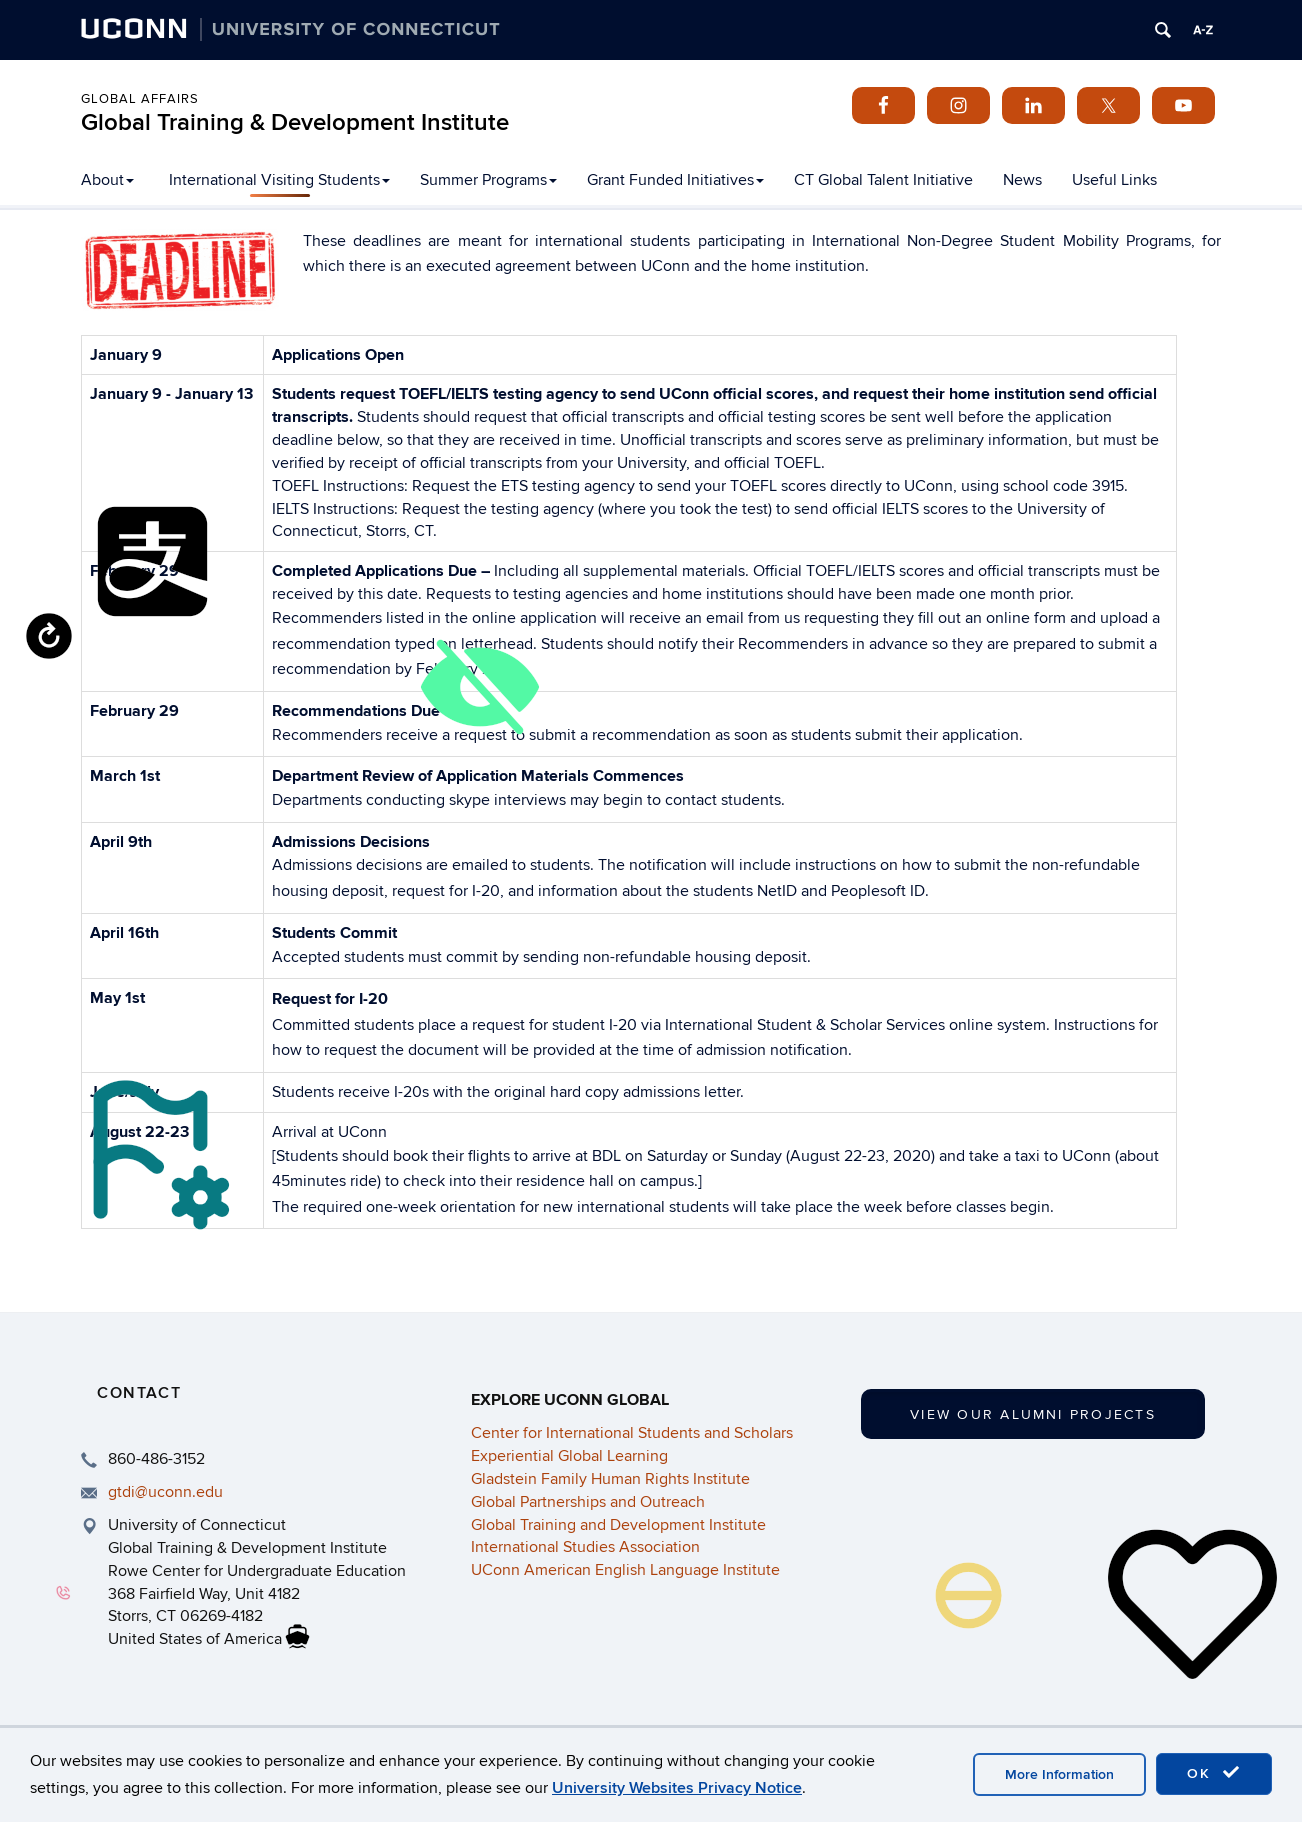  I want to click on configure flag or milestone settings, so click(150, 1147).